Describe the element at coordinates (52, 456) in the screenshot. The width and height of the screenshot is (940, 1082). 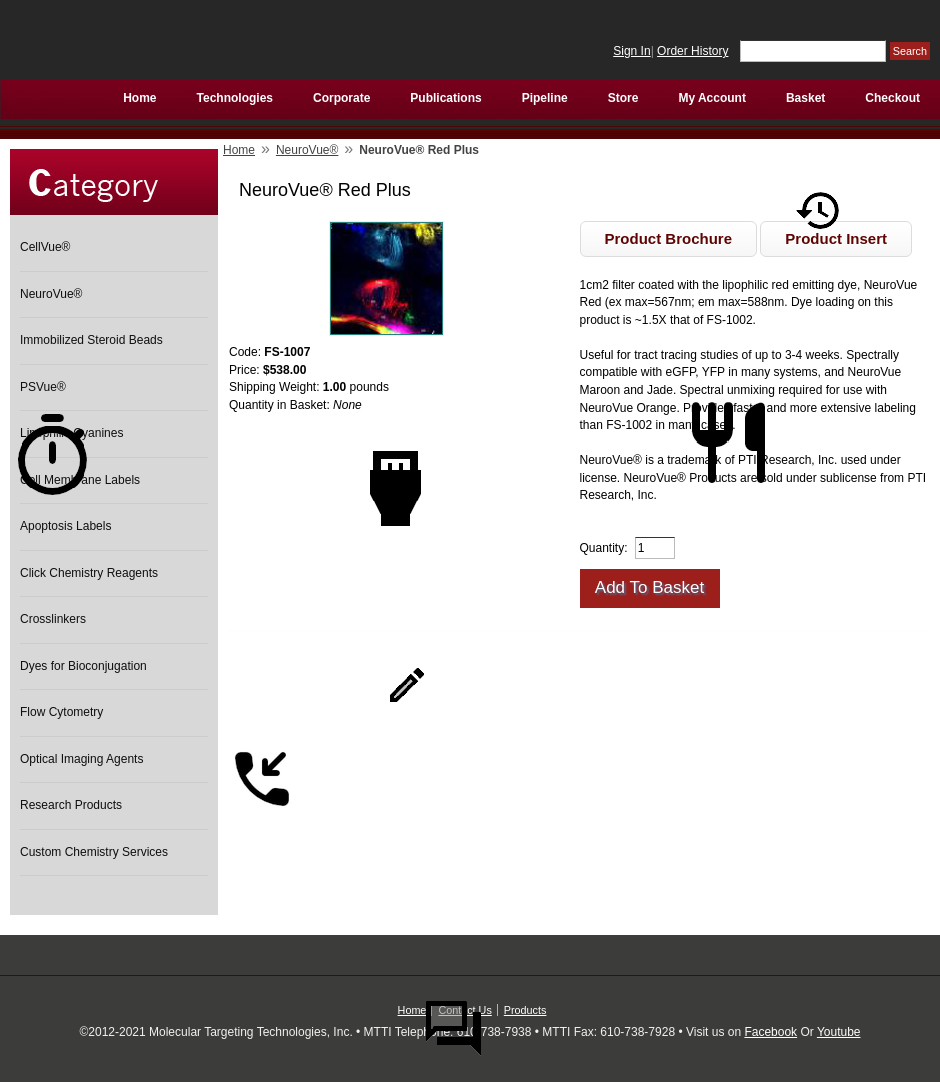
I see `set a countdown timer` at that location.